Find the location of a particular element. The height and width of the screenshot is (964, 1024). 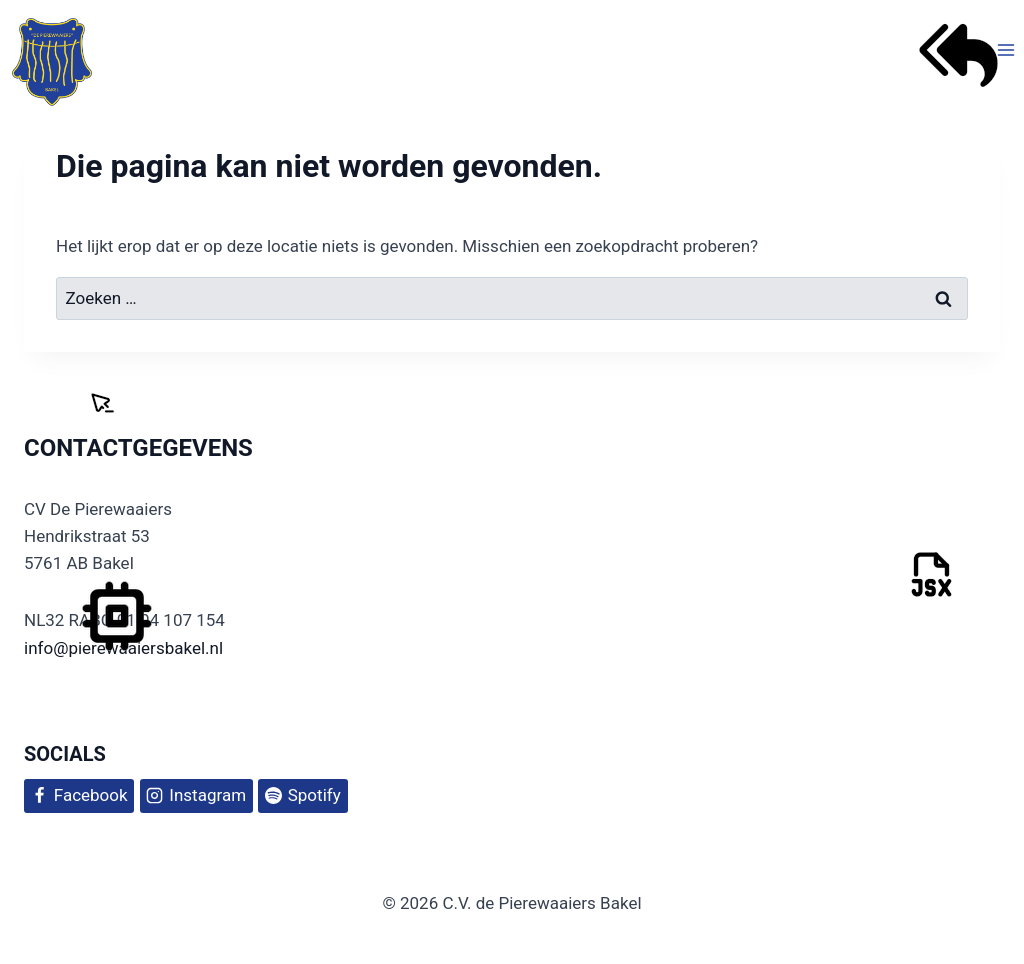

remove a cursor or pointer is located at coordinates (101, 403).